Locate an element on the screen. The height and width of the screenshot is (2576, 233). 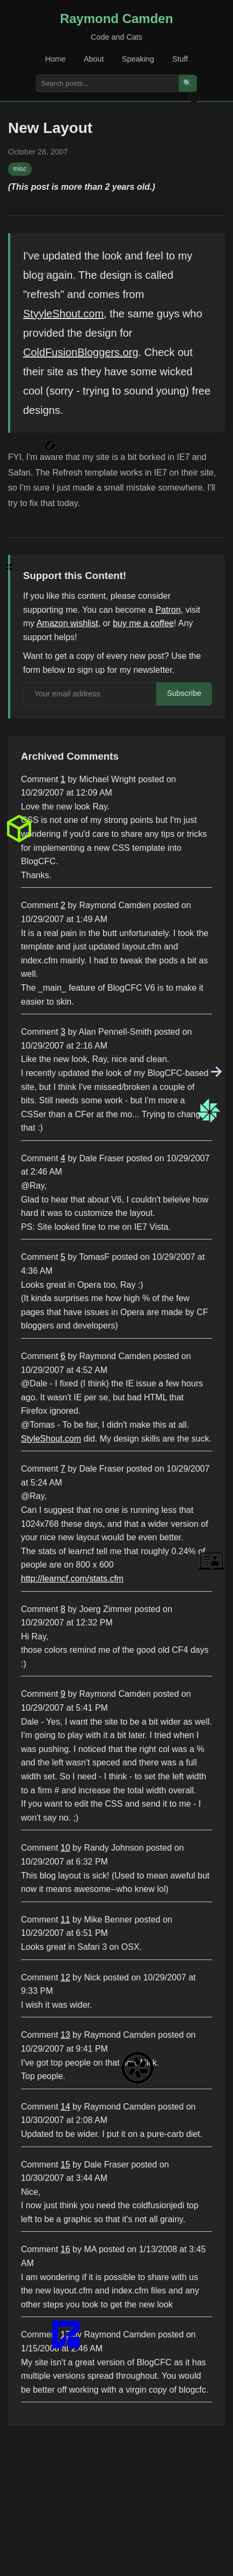
navigate to the next item or screen is located at coordinates (216, 1072).